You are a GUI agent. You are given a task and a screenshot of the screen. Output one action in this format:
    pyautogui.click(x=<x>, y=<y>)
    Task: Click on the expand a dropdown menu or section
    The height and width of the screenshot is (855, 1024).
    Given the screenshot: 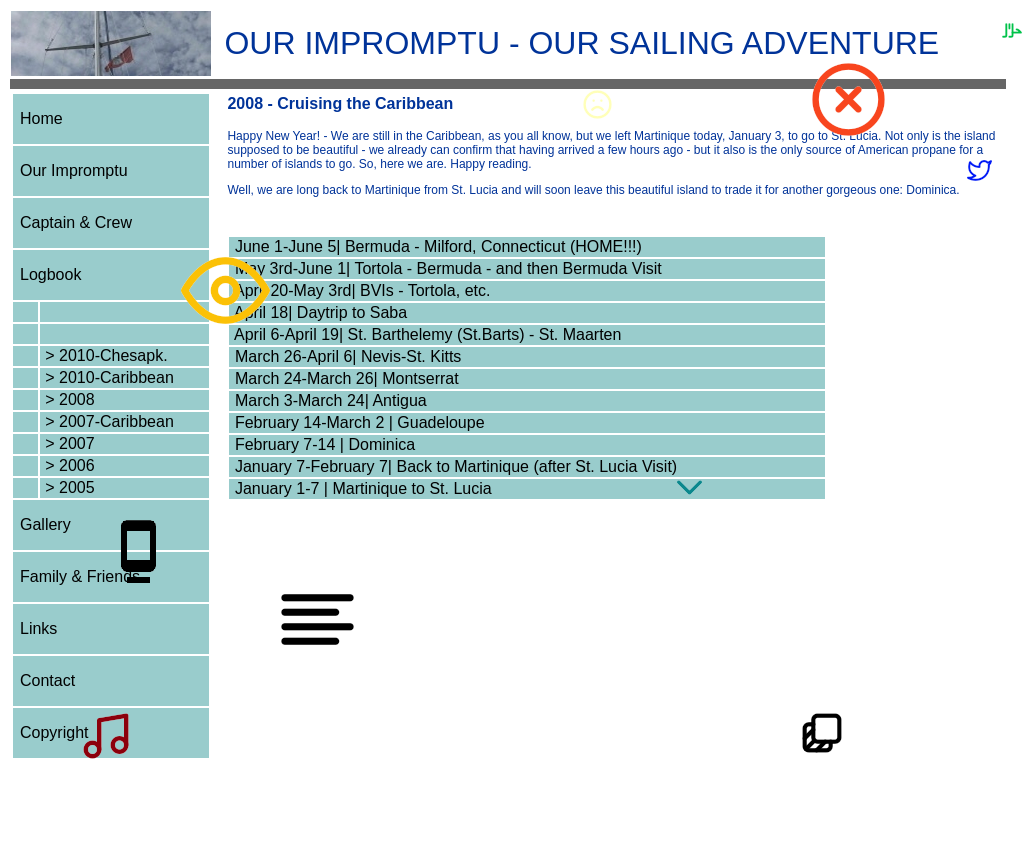 What is the action you would take?
    pyautogui.click(x=689, y=487)
    